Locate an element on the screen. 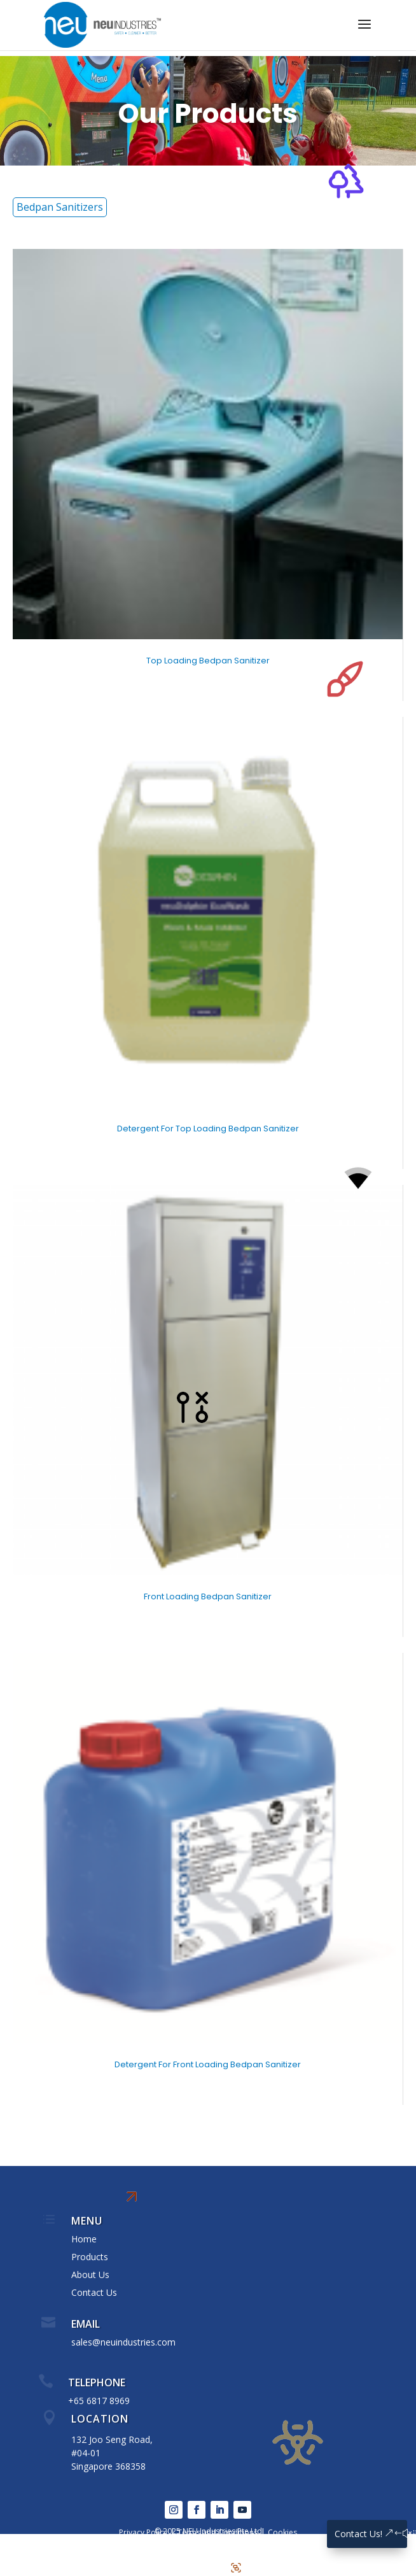 The image size is (416, 2576). open link in new tab or window is located at coordinates (132, 2197).